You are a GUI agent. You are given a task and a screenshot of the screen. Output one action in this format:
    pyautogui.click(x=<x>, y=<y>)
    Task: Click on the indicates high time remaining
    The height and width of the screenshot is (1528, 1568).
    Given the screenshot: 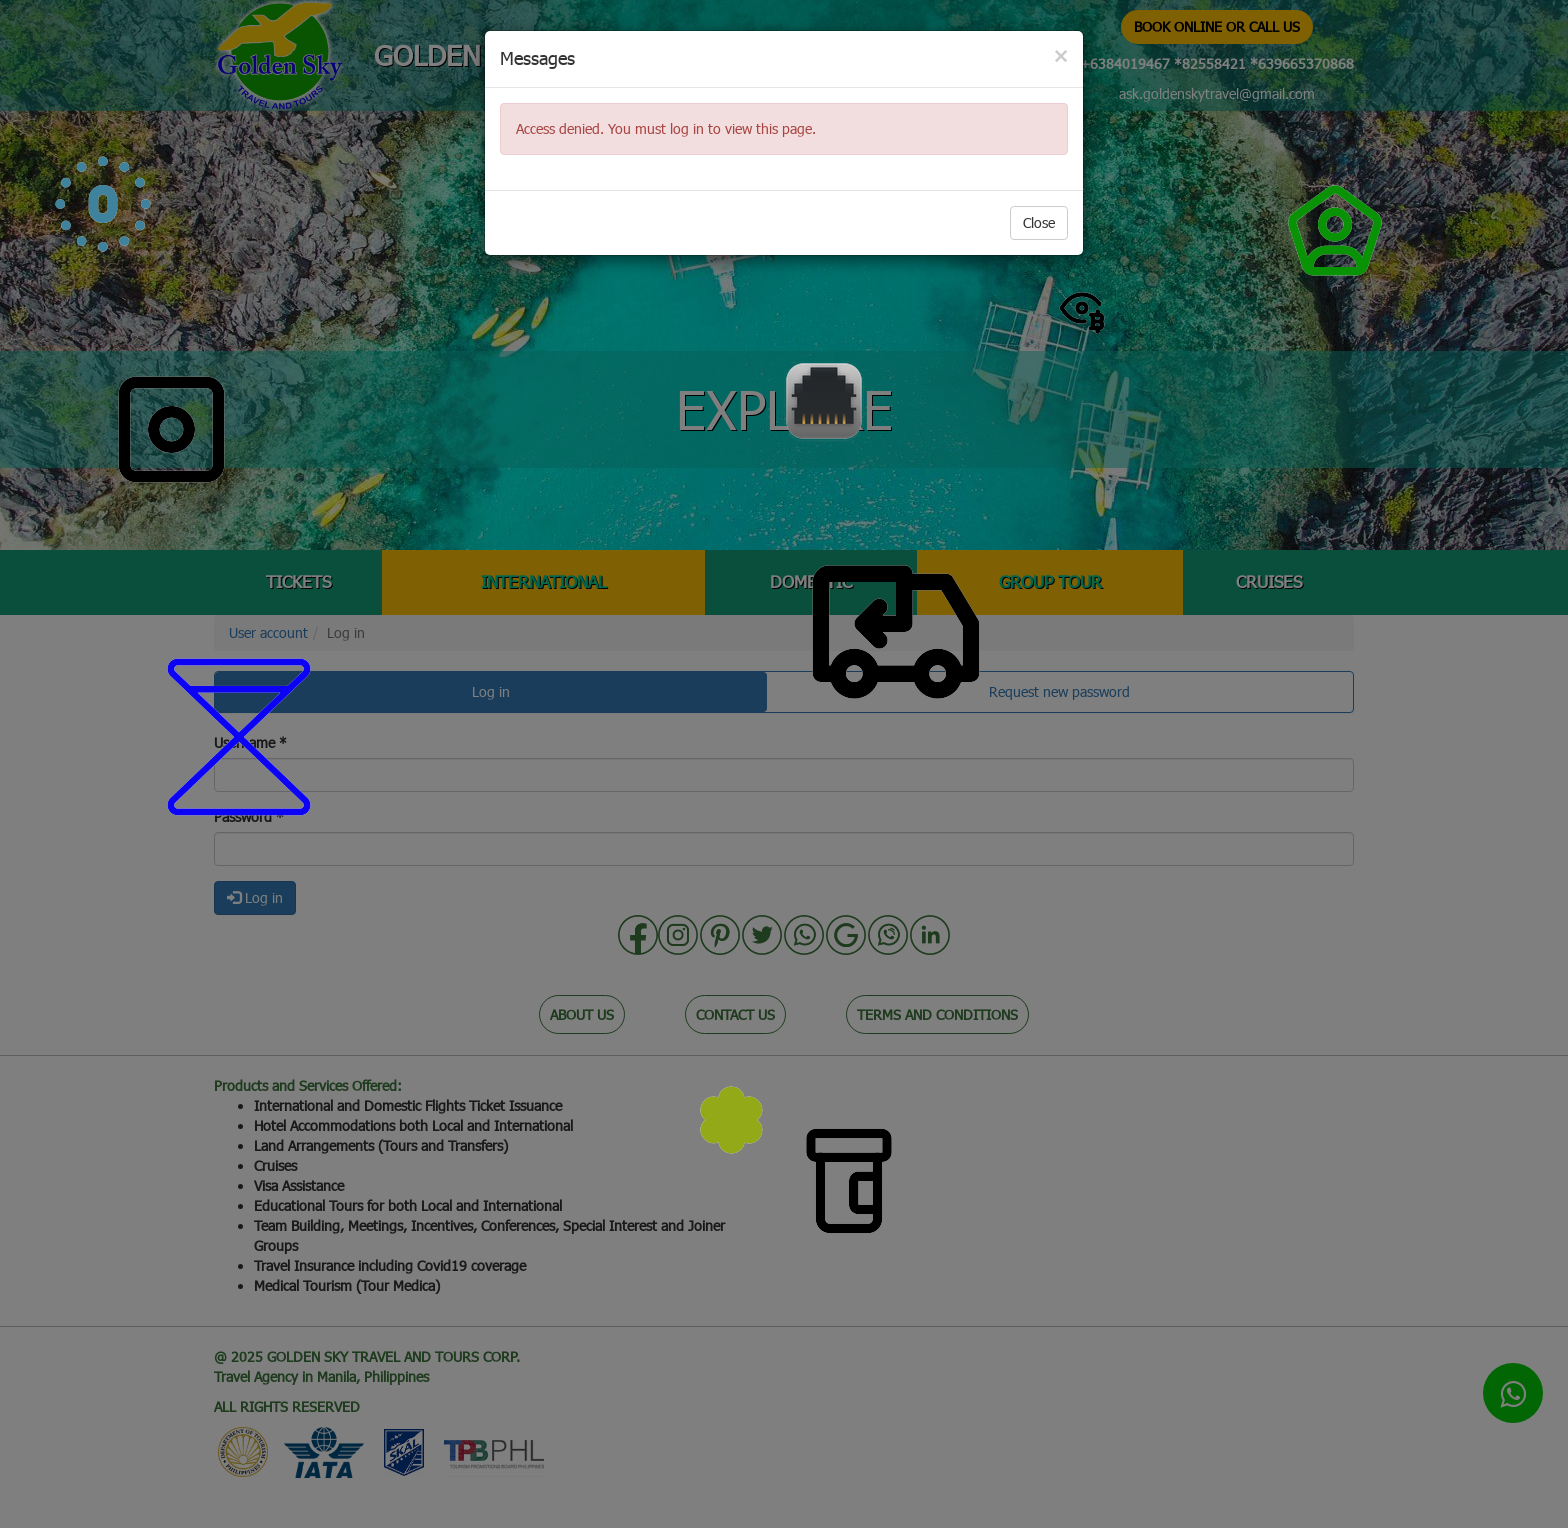 What is the action you would take?
    pyautogui.click(x=239, y=737)
    